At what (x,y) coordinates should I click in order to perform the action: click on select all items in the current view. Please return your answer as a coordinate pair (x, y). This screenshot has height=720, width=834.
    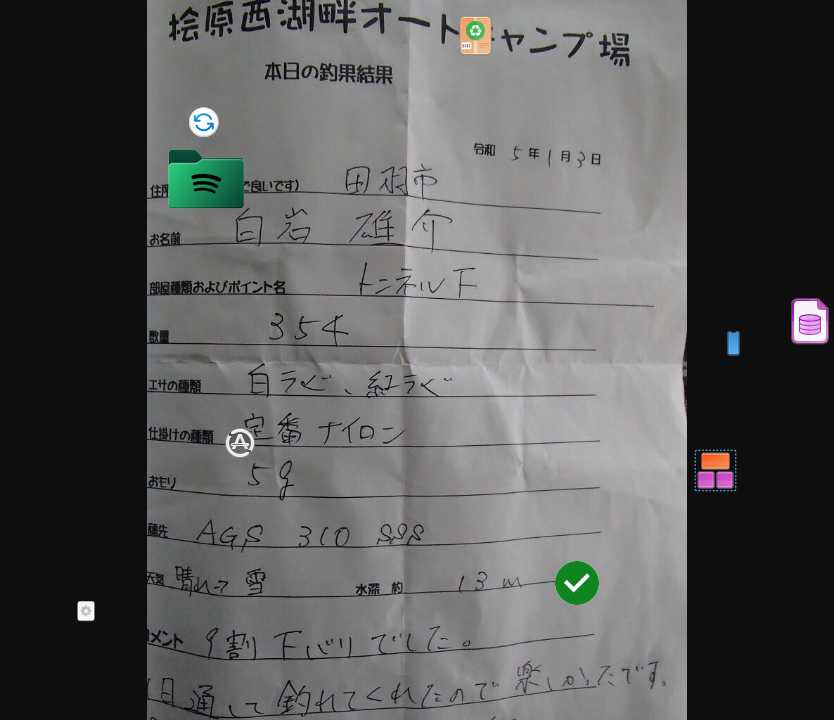
    Looking at the image, I should click on (715, 470).